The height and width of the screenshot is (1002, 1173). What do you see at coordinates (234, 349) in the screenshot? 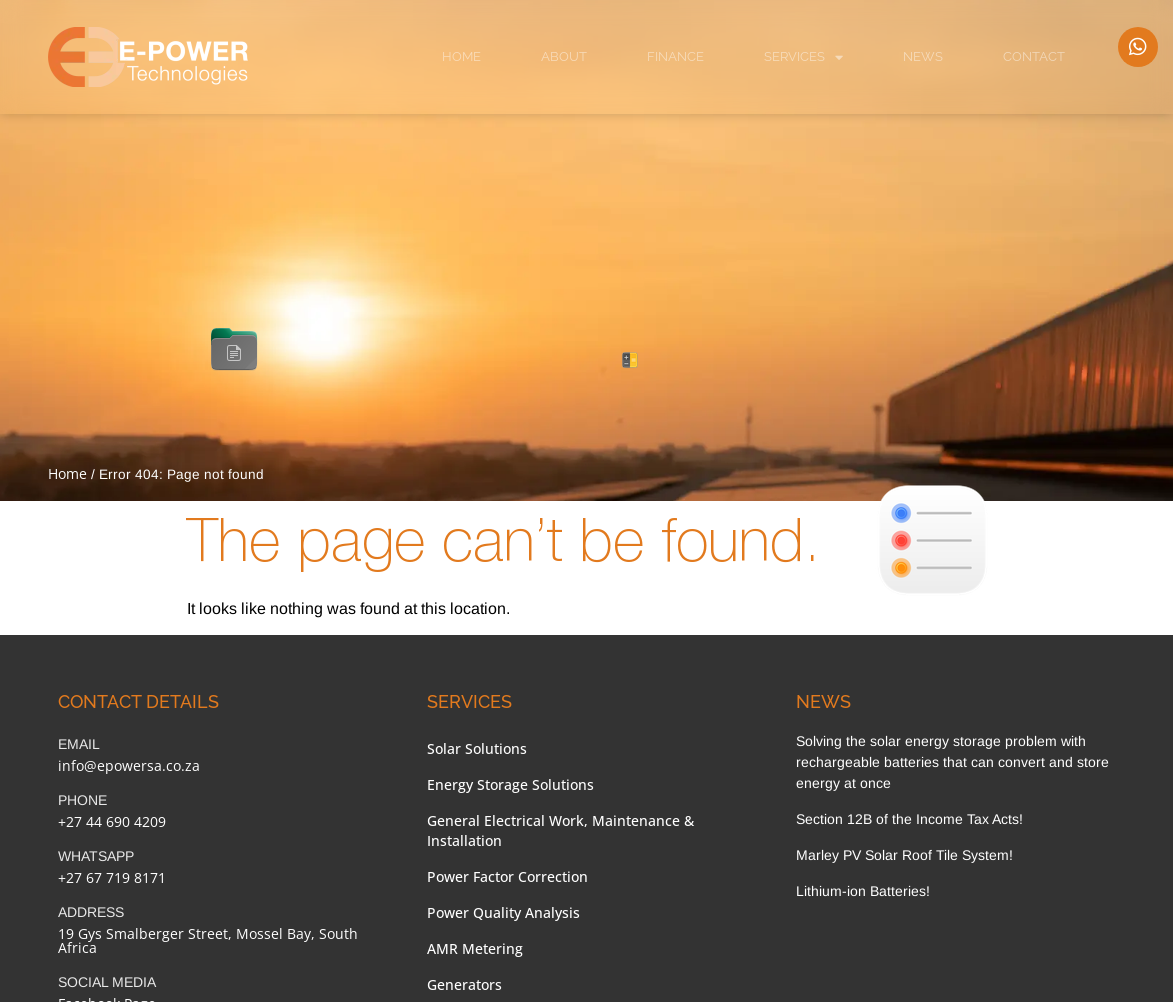
I see `open your documents folder` at bounding box center [234, 349].